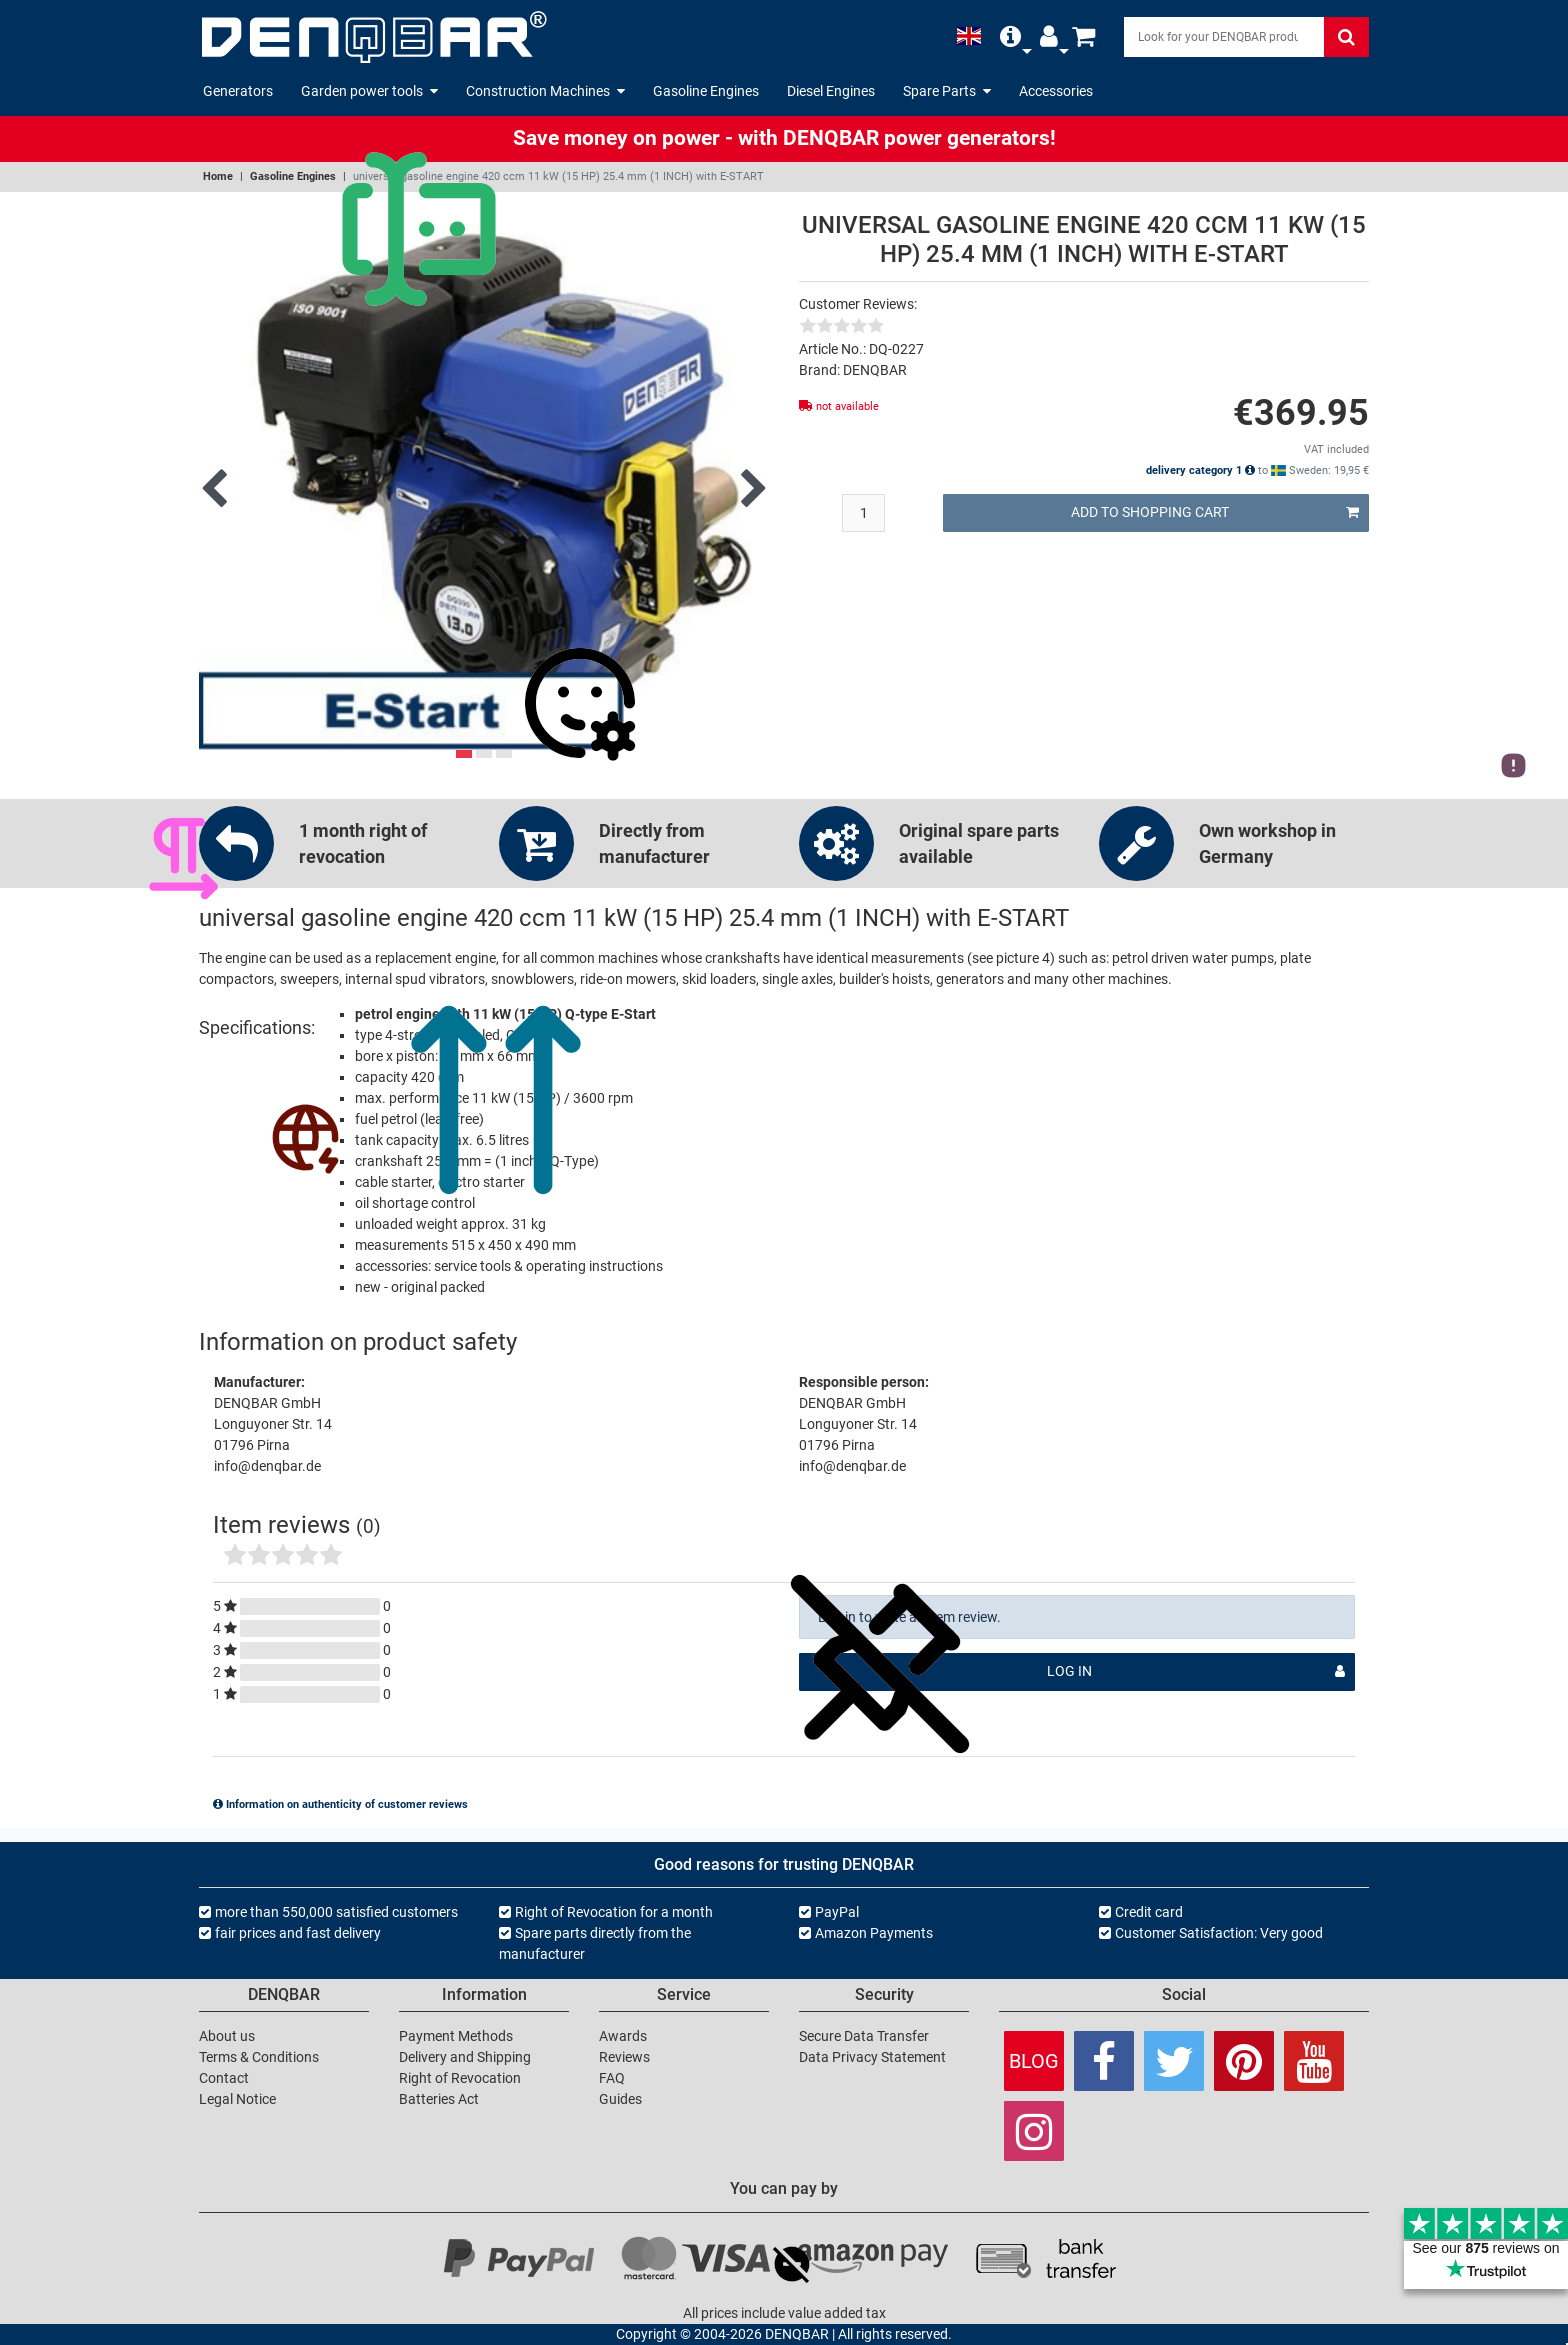  Describe the element at coordinates (580, 703) in the screenshot. I see `customize emoji or reaction settings` at that location.